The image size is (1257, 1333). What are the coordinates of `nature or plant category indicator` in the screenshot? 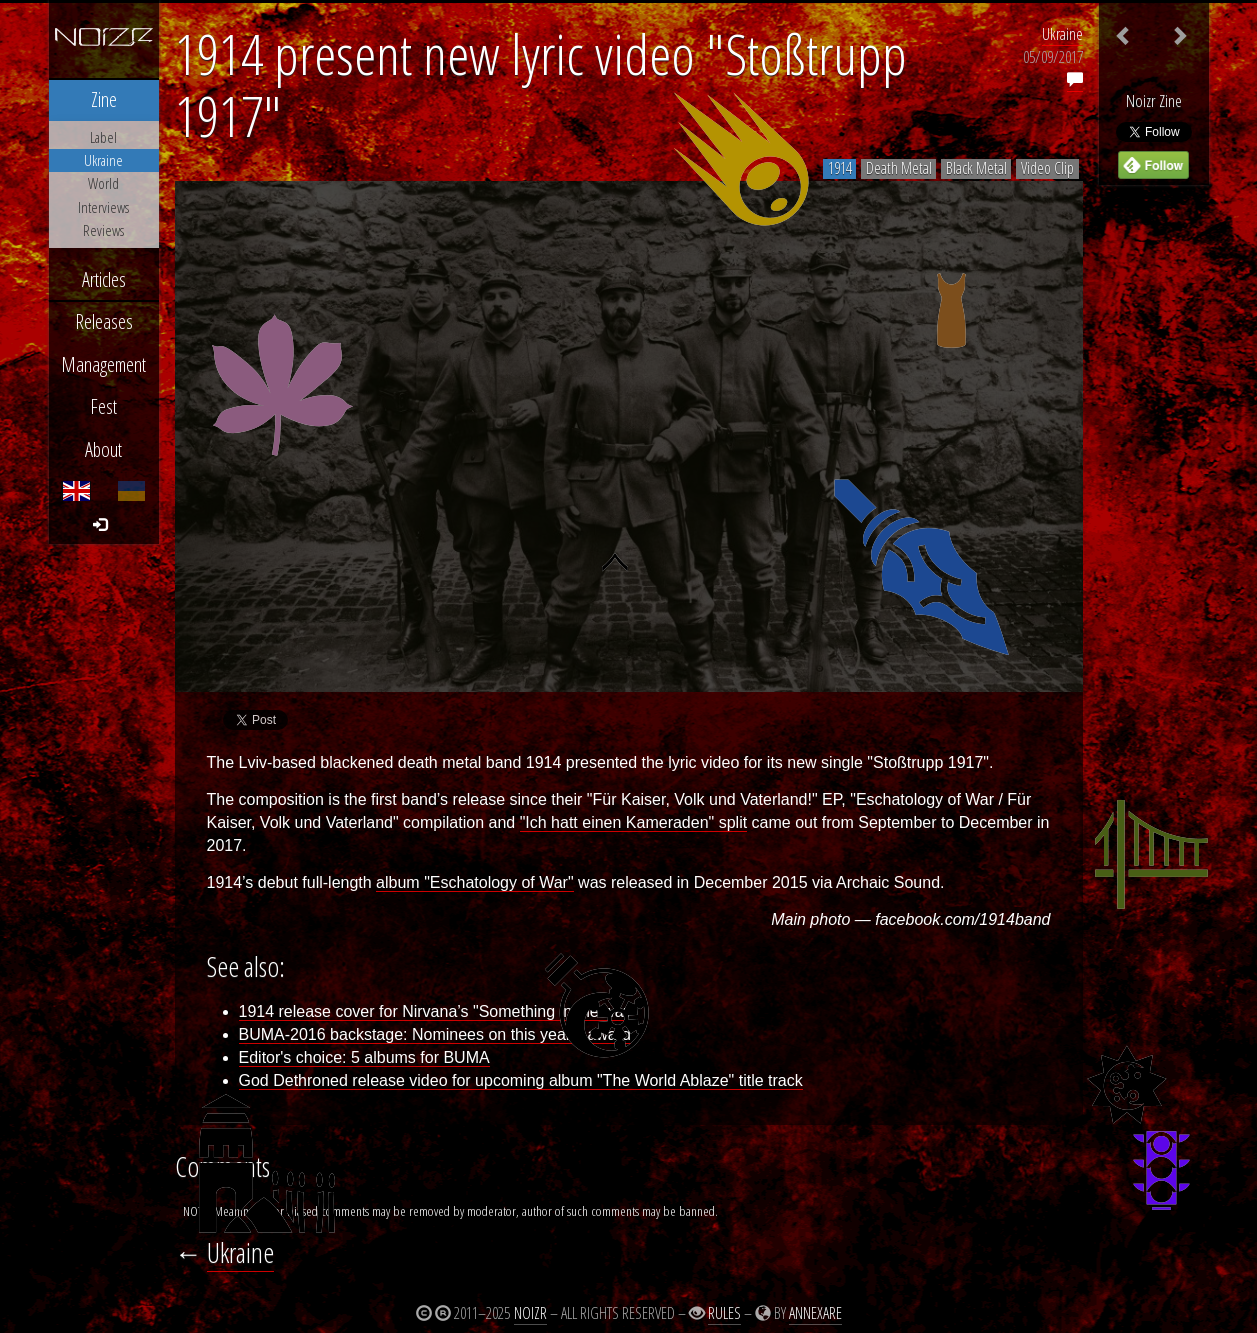 It's located at (282, 384).